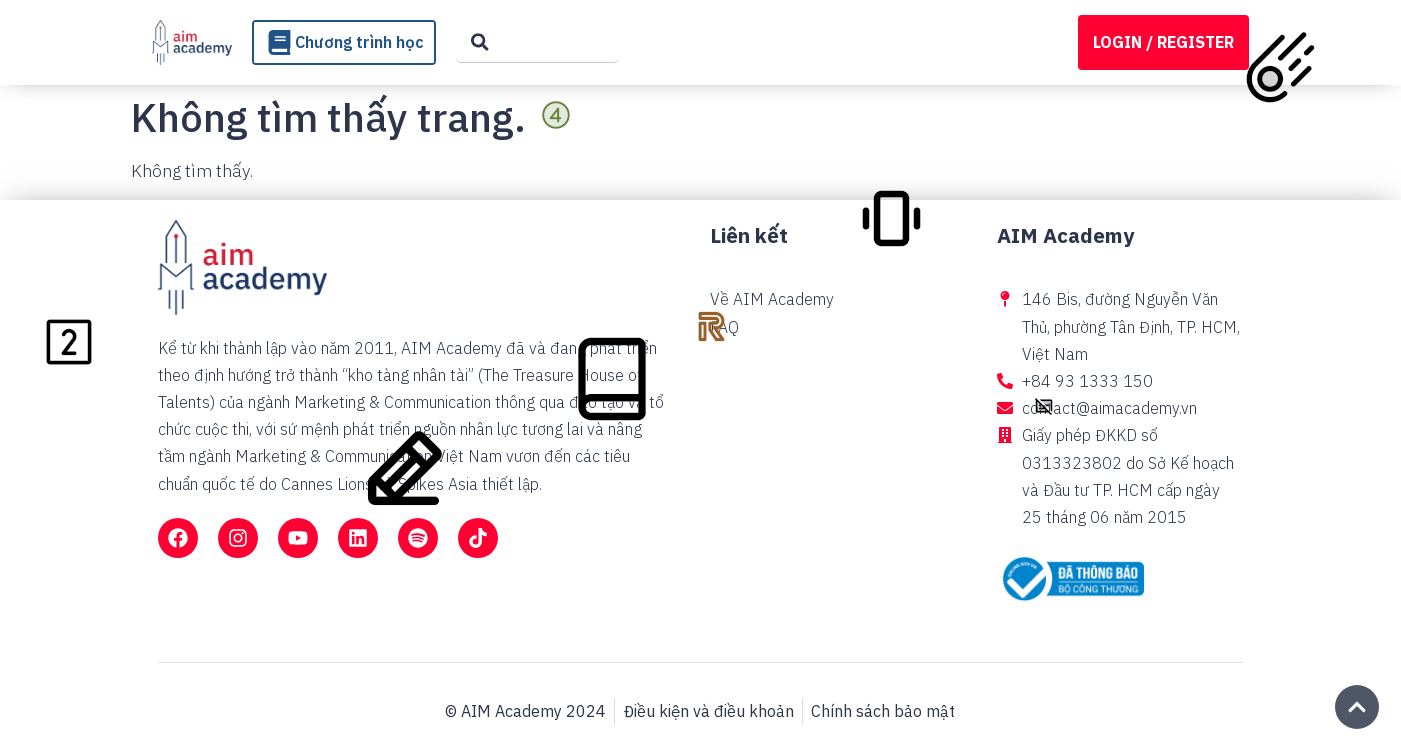 Image resolution: width=1401 pixels, height=745 pixels. Describe the element at coordinates (556, 115) in the screenshot. I see `indicates step four in a multi-step process` at that location.